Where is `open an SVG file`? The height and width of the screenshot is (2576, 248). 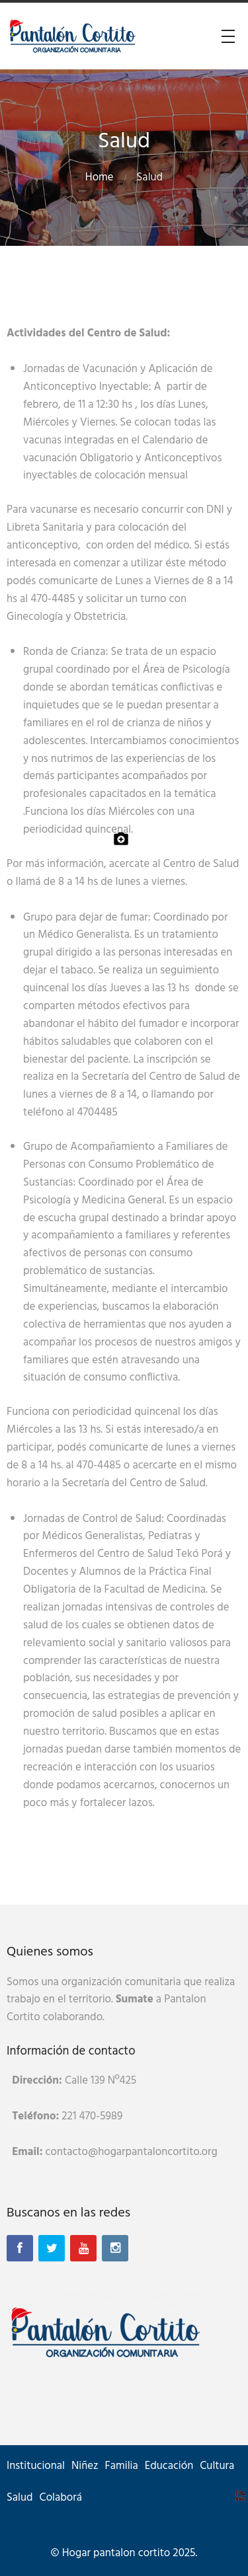
open an SVG file is located at coordinates (240, 2496).